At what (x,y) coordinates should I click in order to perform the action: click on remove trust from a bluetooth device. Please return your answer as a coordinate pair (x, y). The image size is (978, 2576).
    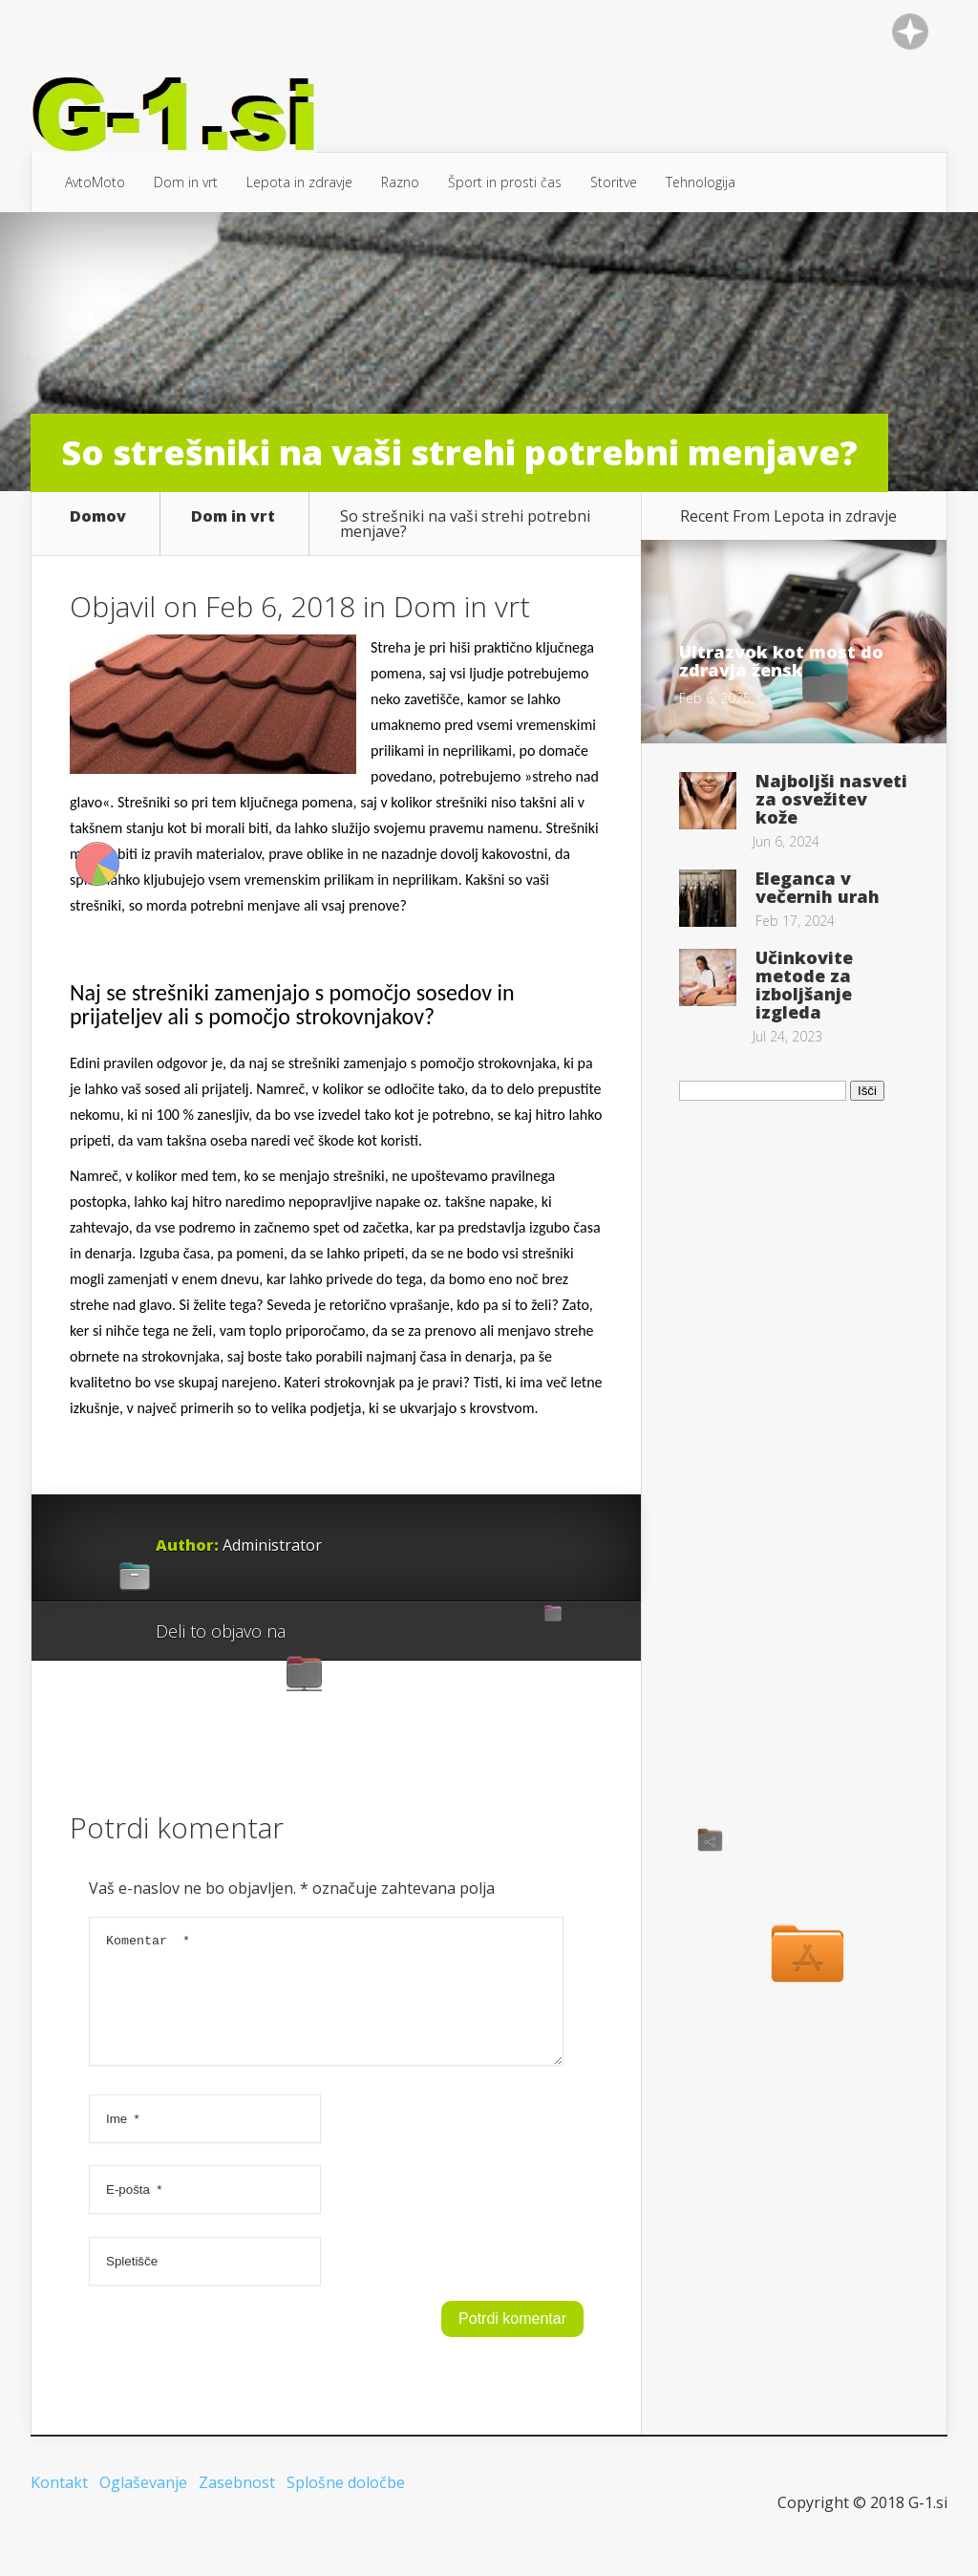
    Looking at the image, I should click on (910, 32).